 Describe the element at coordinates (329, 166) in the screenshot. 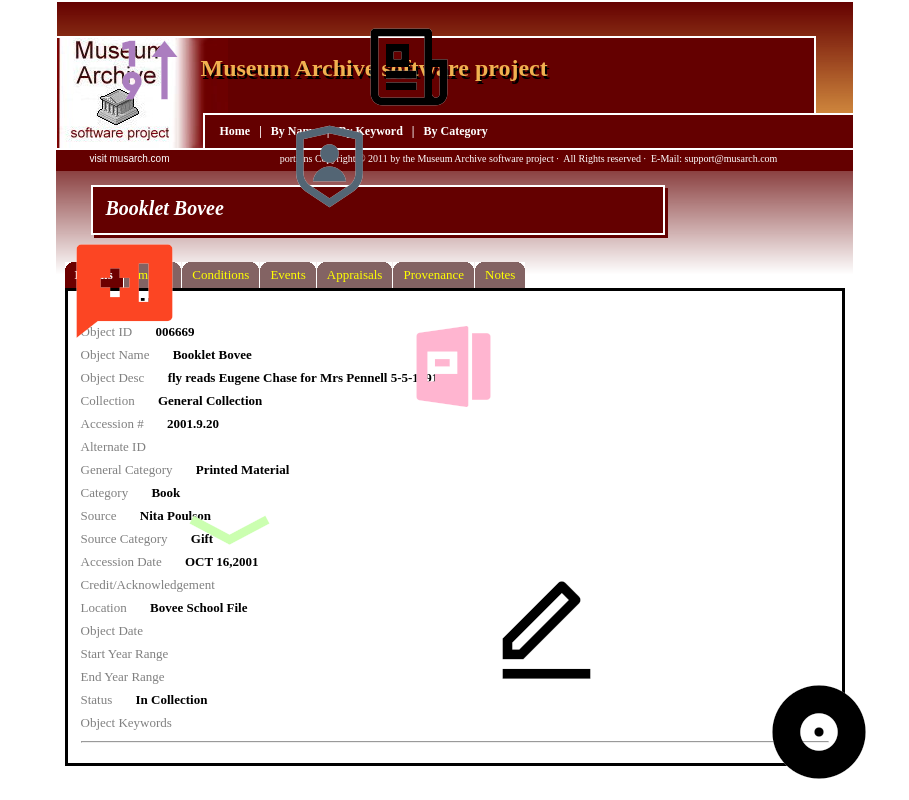

I see `access user privacy and security settings` at that location.